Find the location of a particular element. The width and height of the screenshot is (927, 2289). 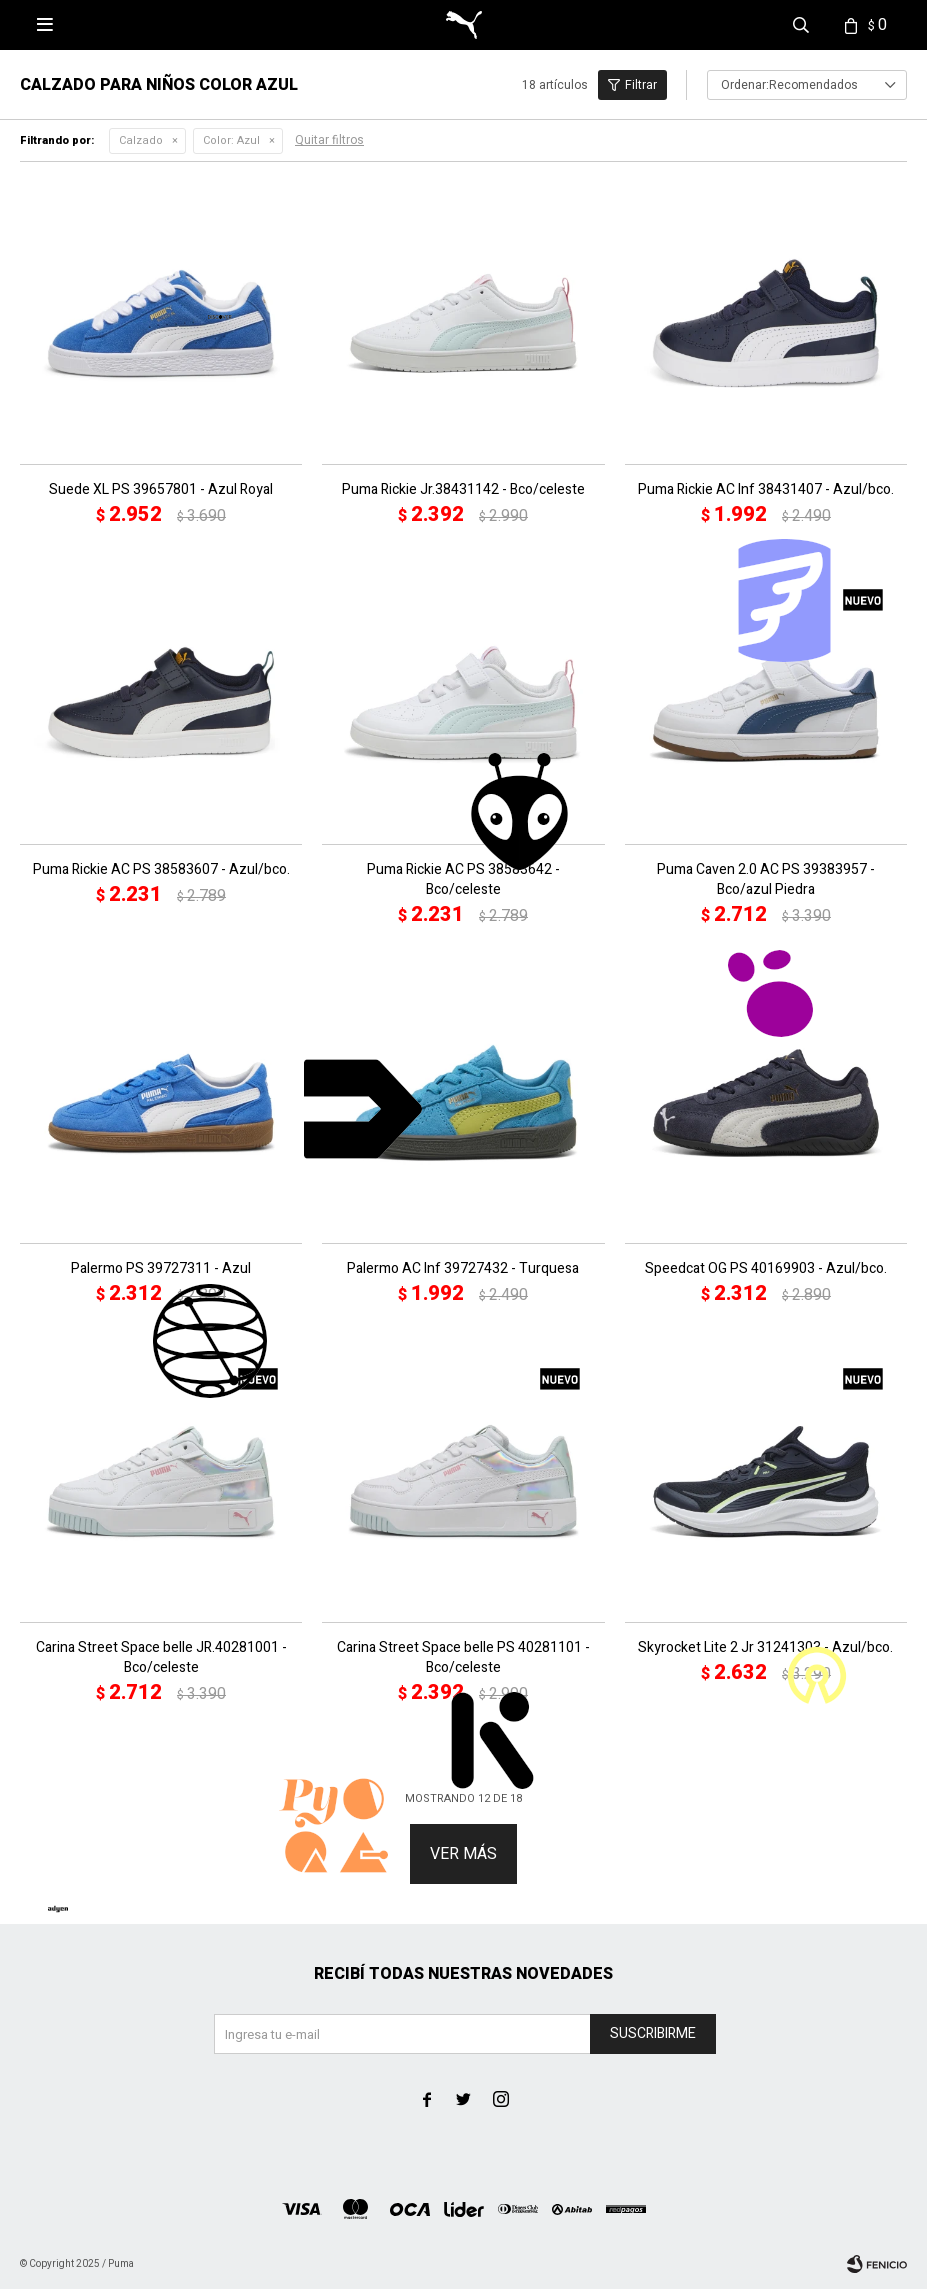

open PlatformIO IDE or development environment is located at coordinates (519, 811).